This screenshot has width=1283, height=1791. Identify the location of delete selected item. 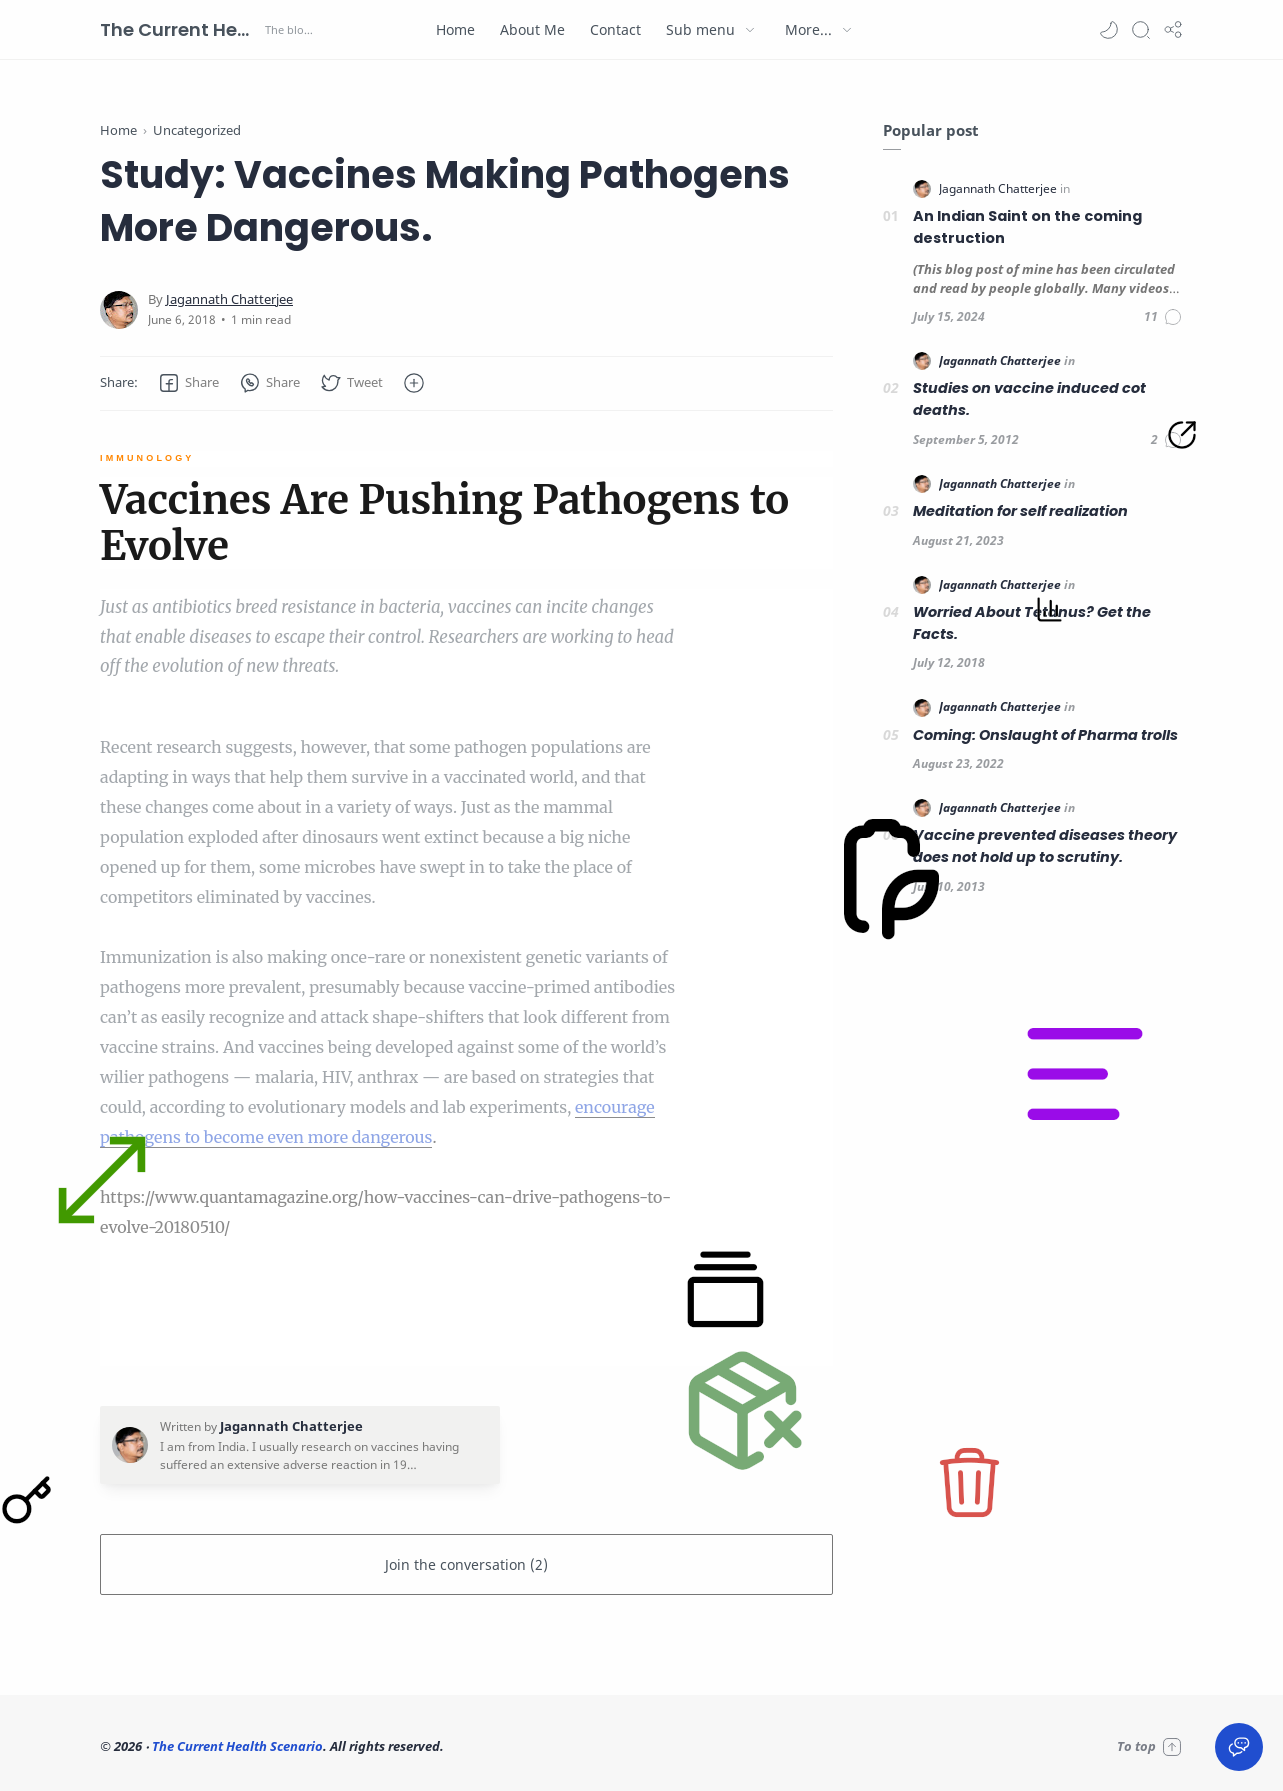
(969, 1482).